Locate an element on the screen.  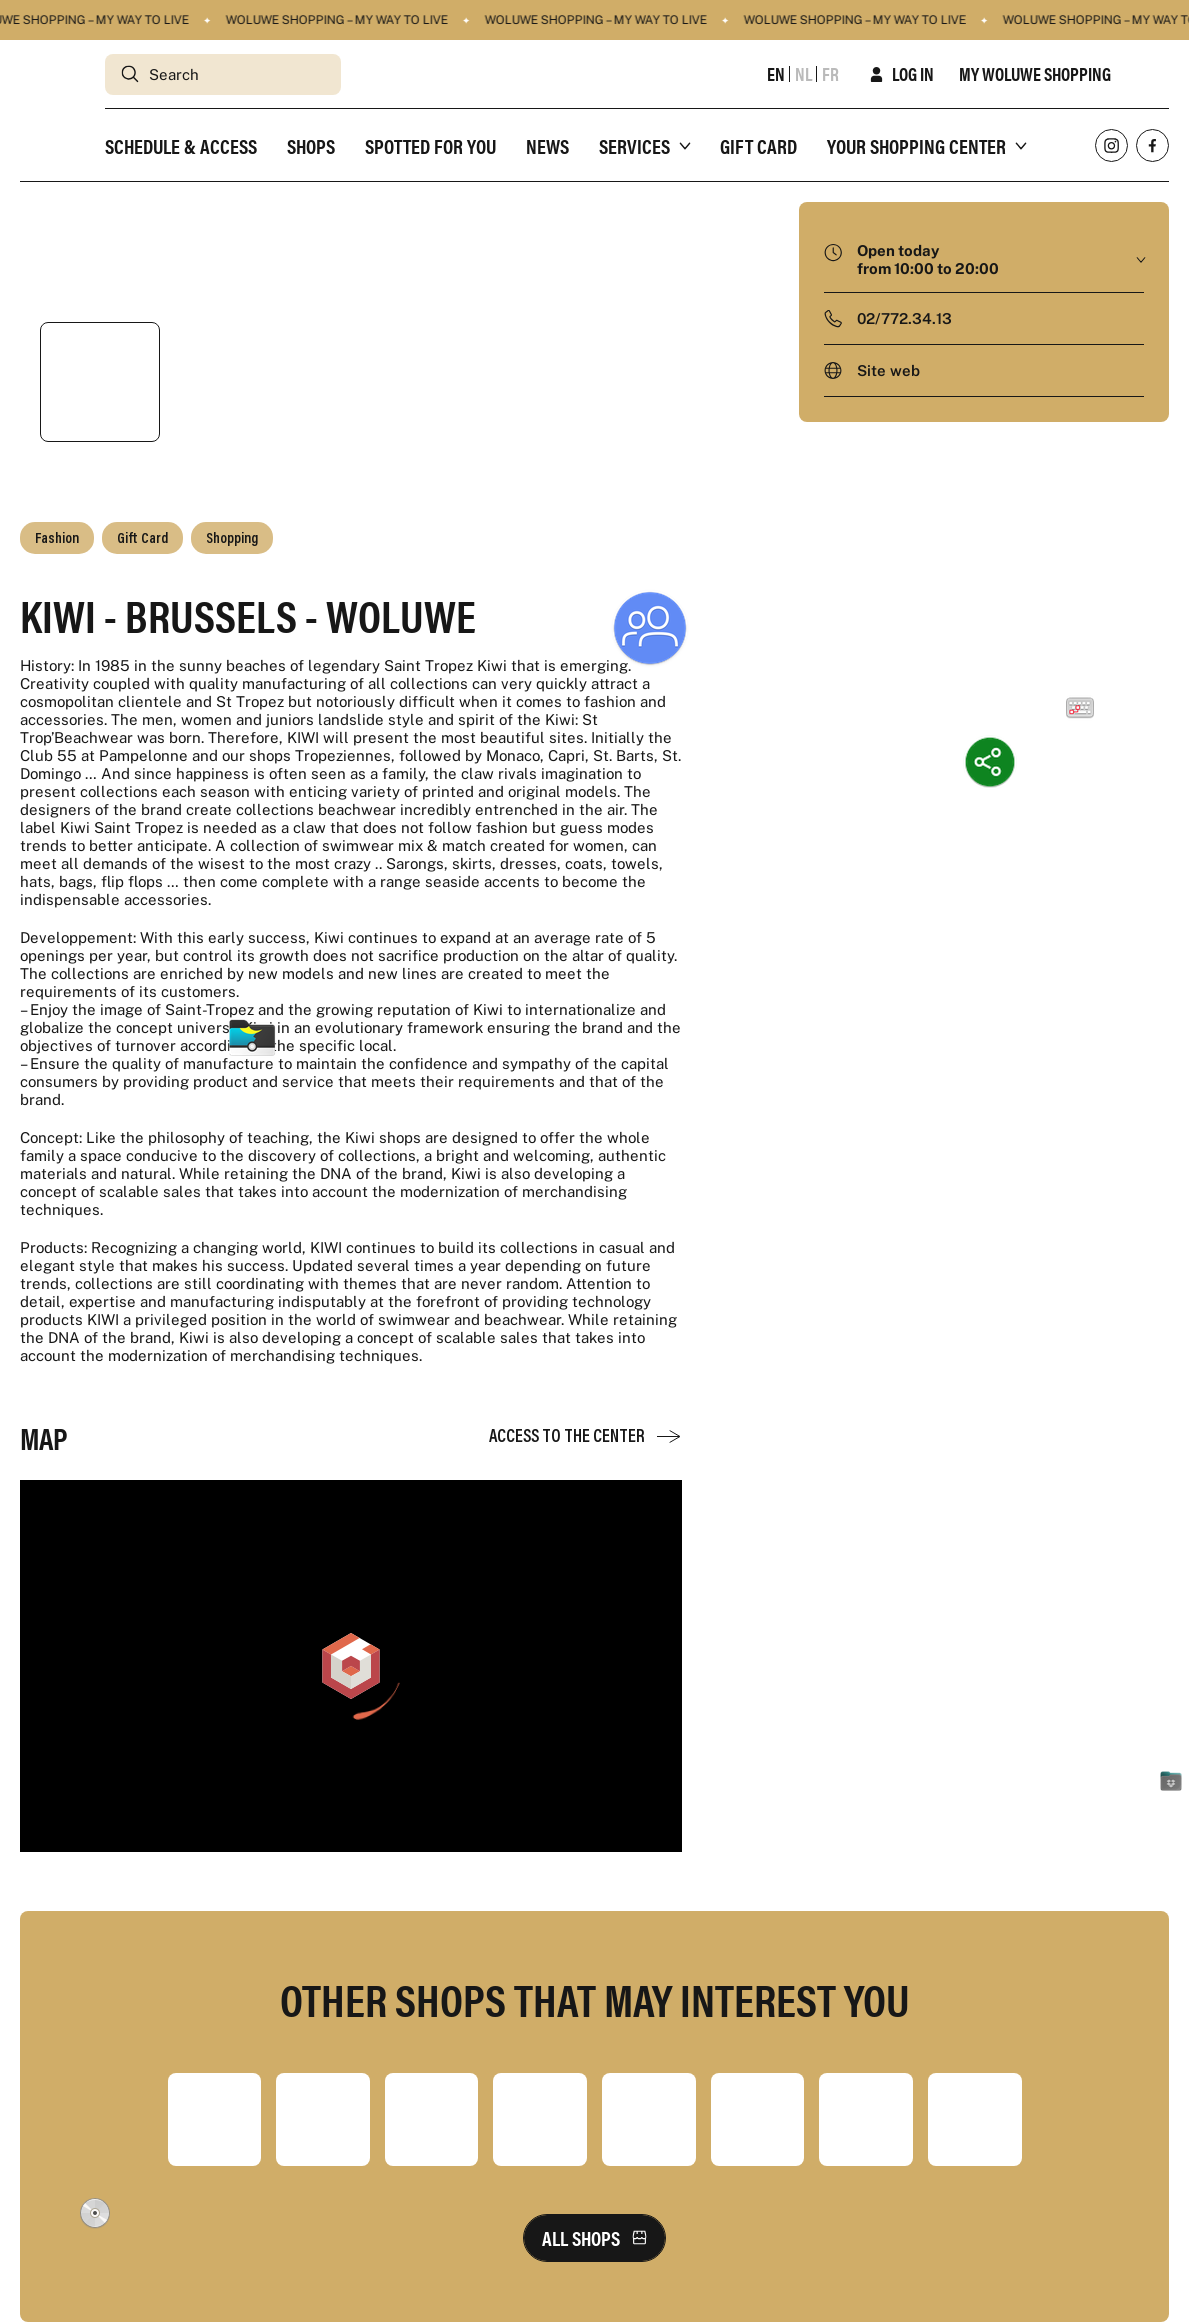
open pokémon moon ball collection folder is located at coordinates (252, 1039).